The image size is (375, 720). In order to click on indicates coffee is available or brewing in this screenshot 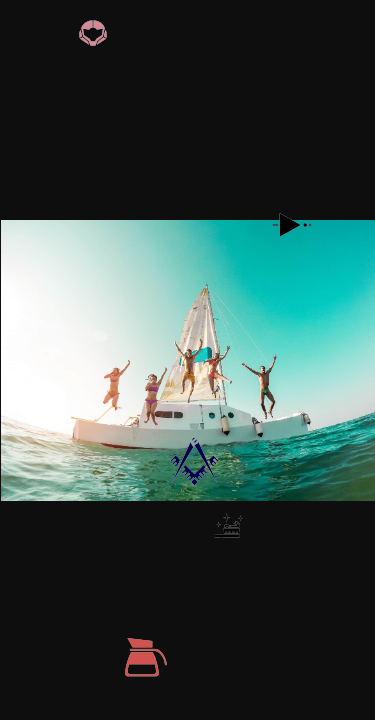, I will do `click(146, 657)`.